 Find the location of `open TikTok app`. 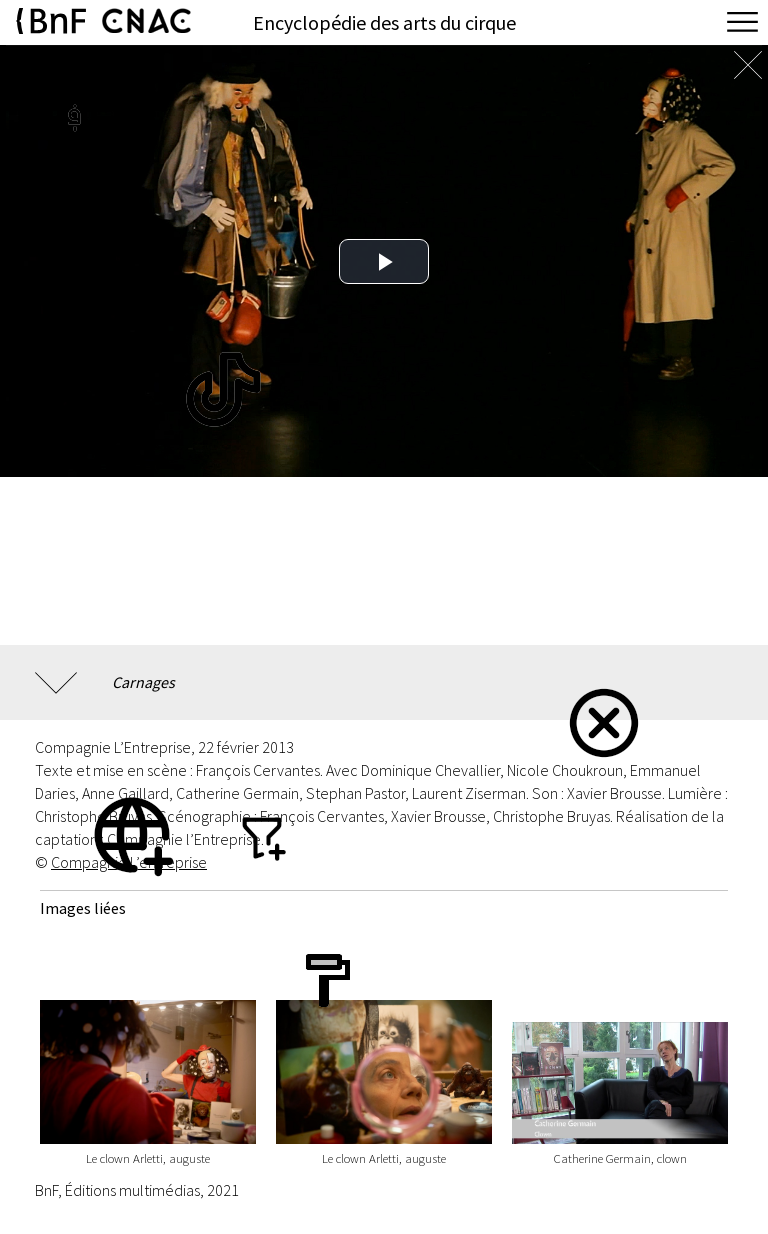

open TikTok app is located at coordinates (223, 389).